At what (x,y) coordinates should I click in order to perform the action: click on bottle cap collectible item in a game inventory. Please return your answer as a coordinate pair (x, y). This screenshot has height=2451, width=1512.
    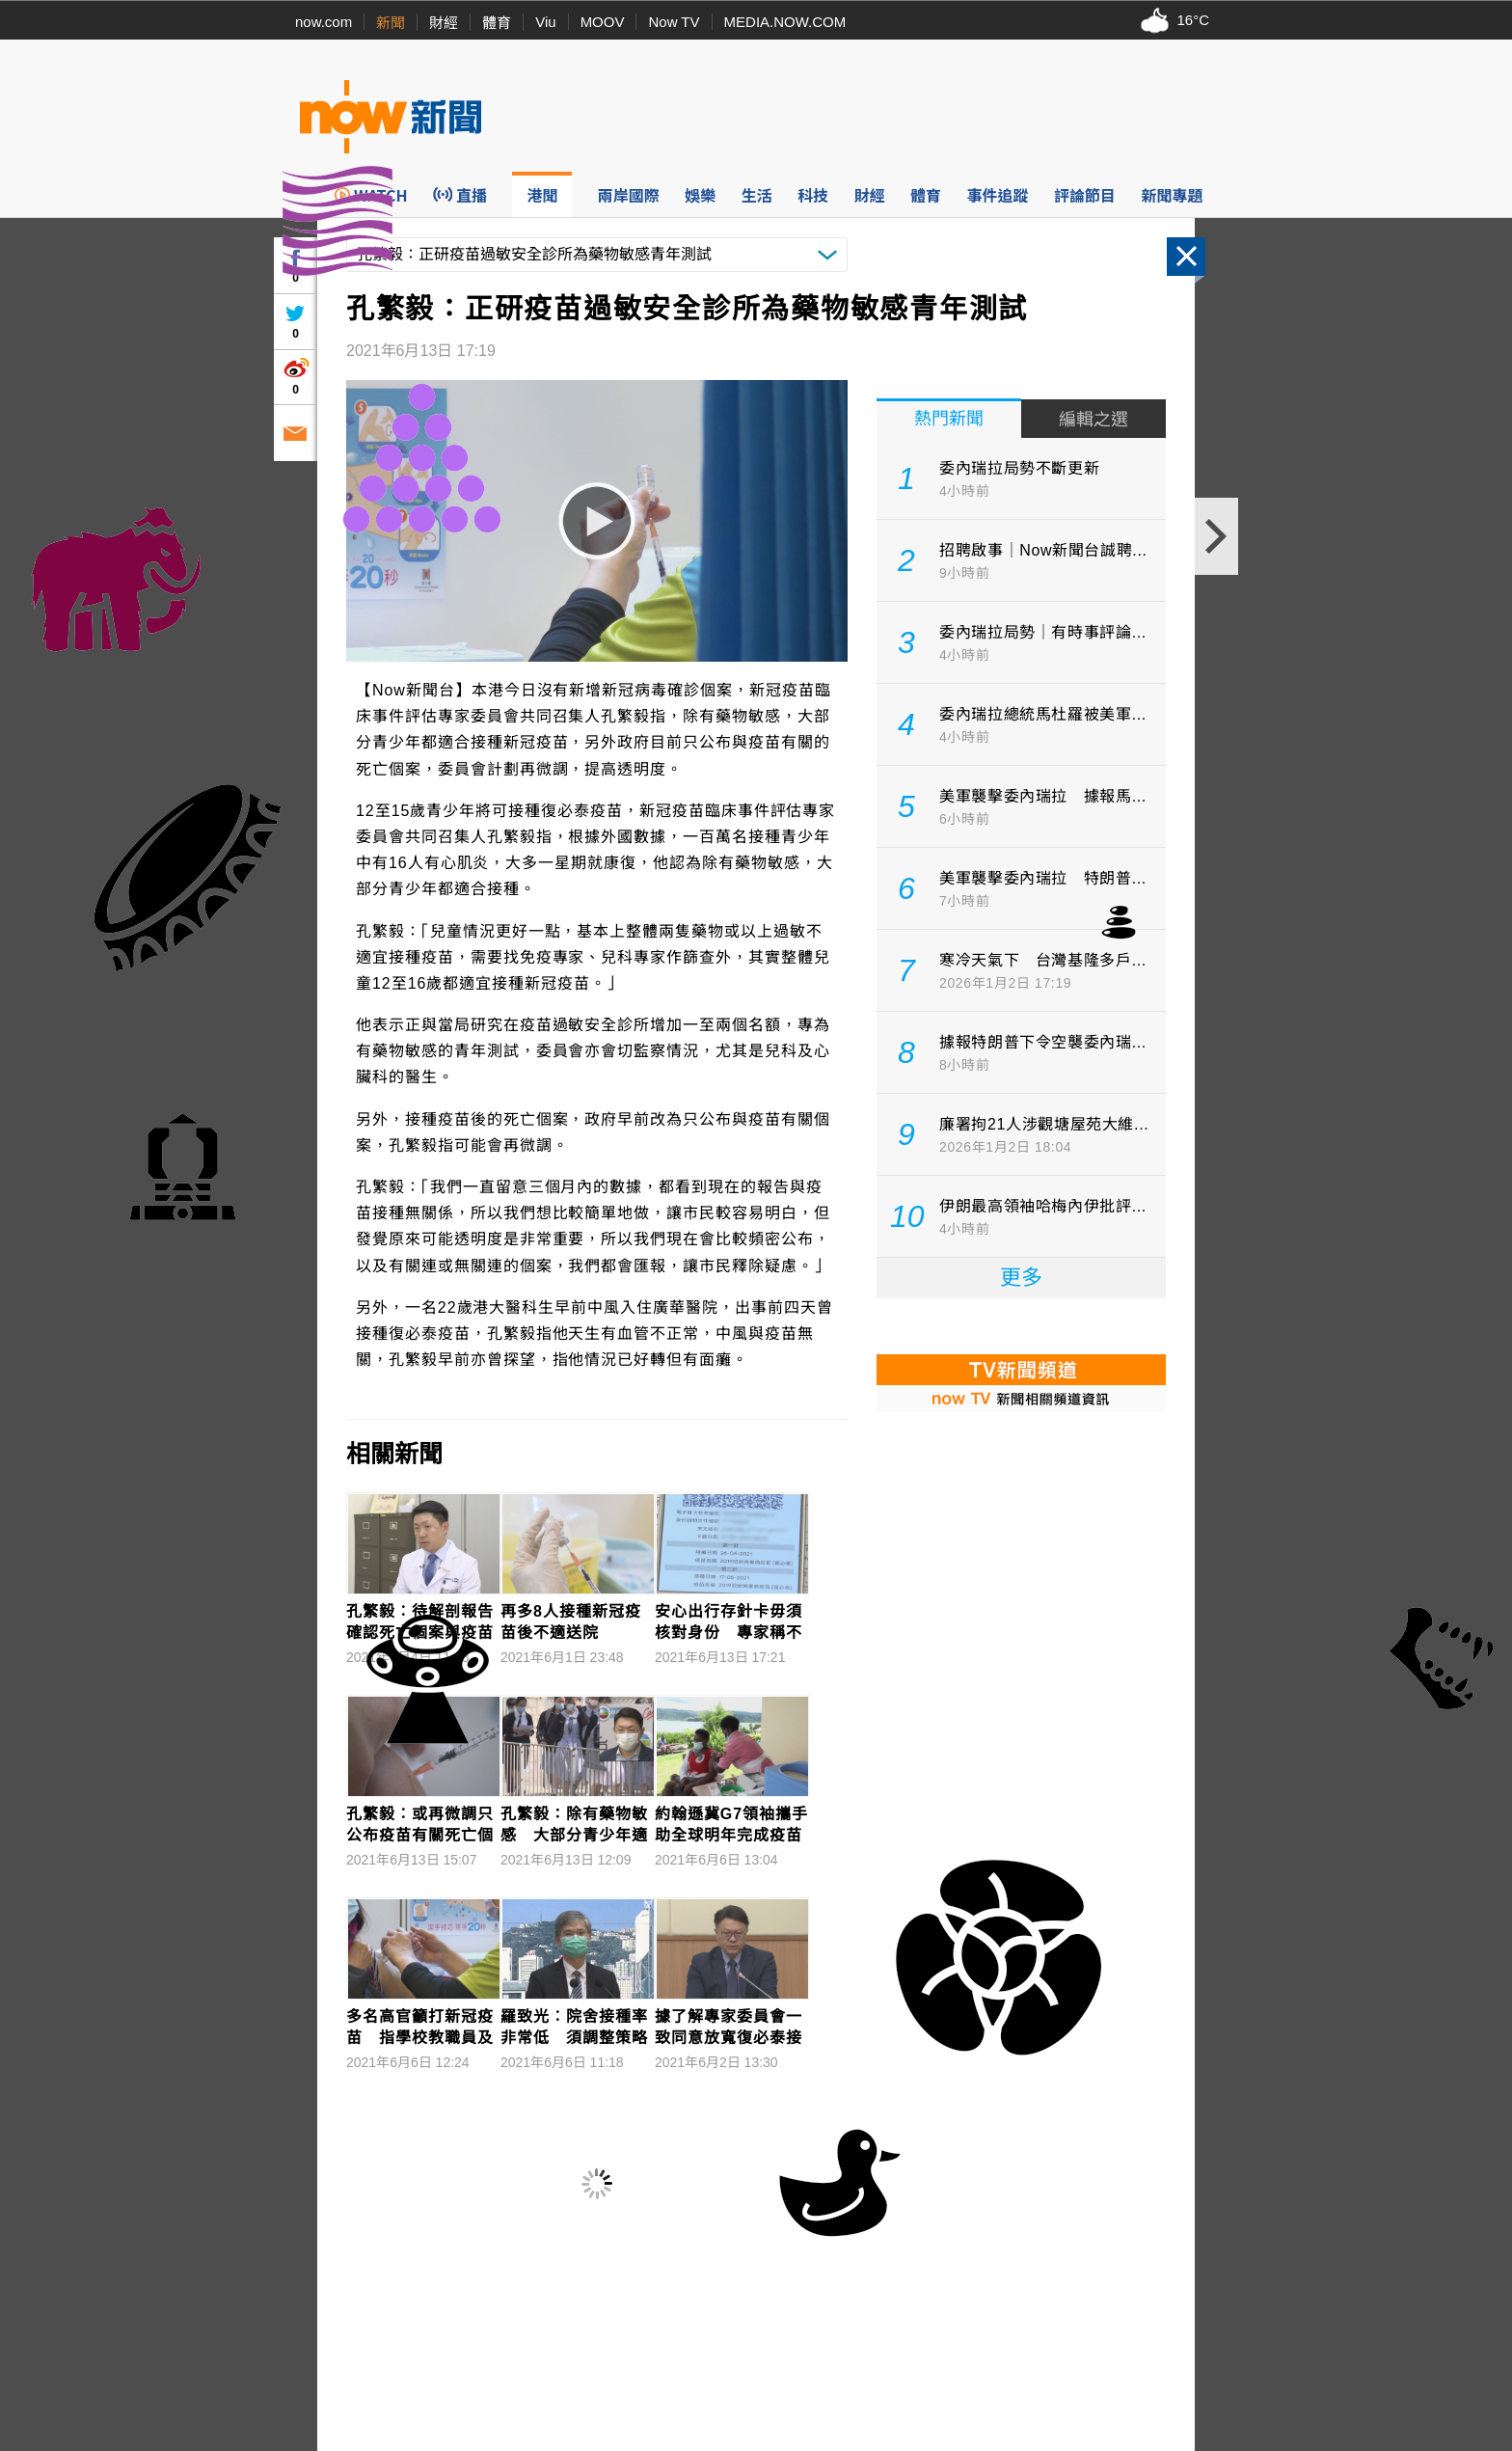
    Looking at the image, I should click on (188, 877).